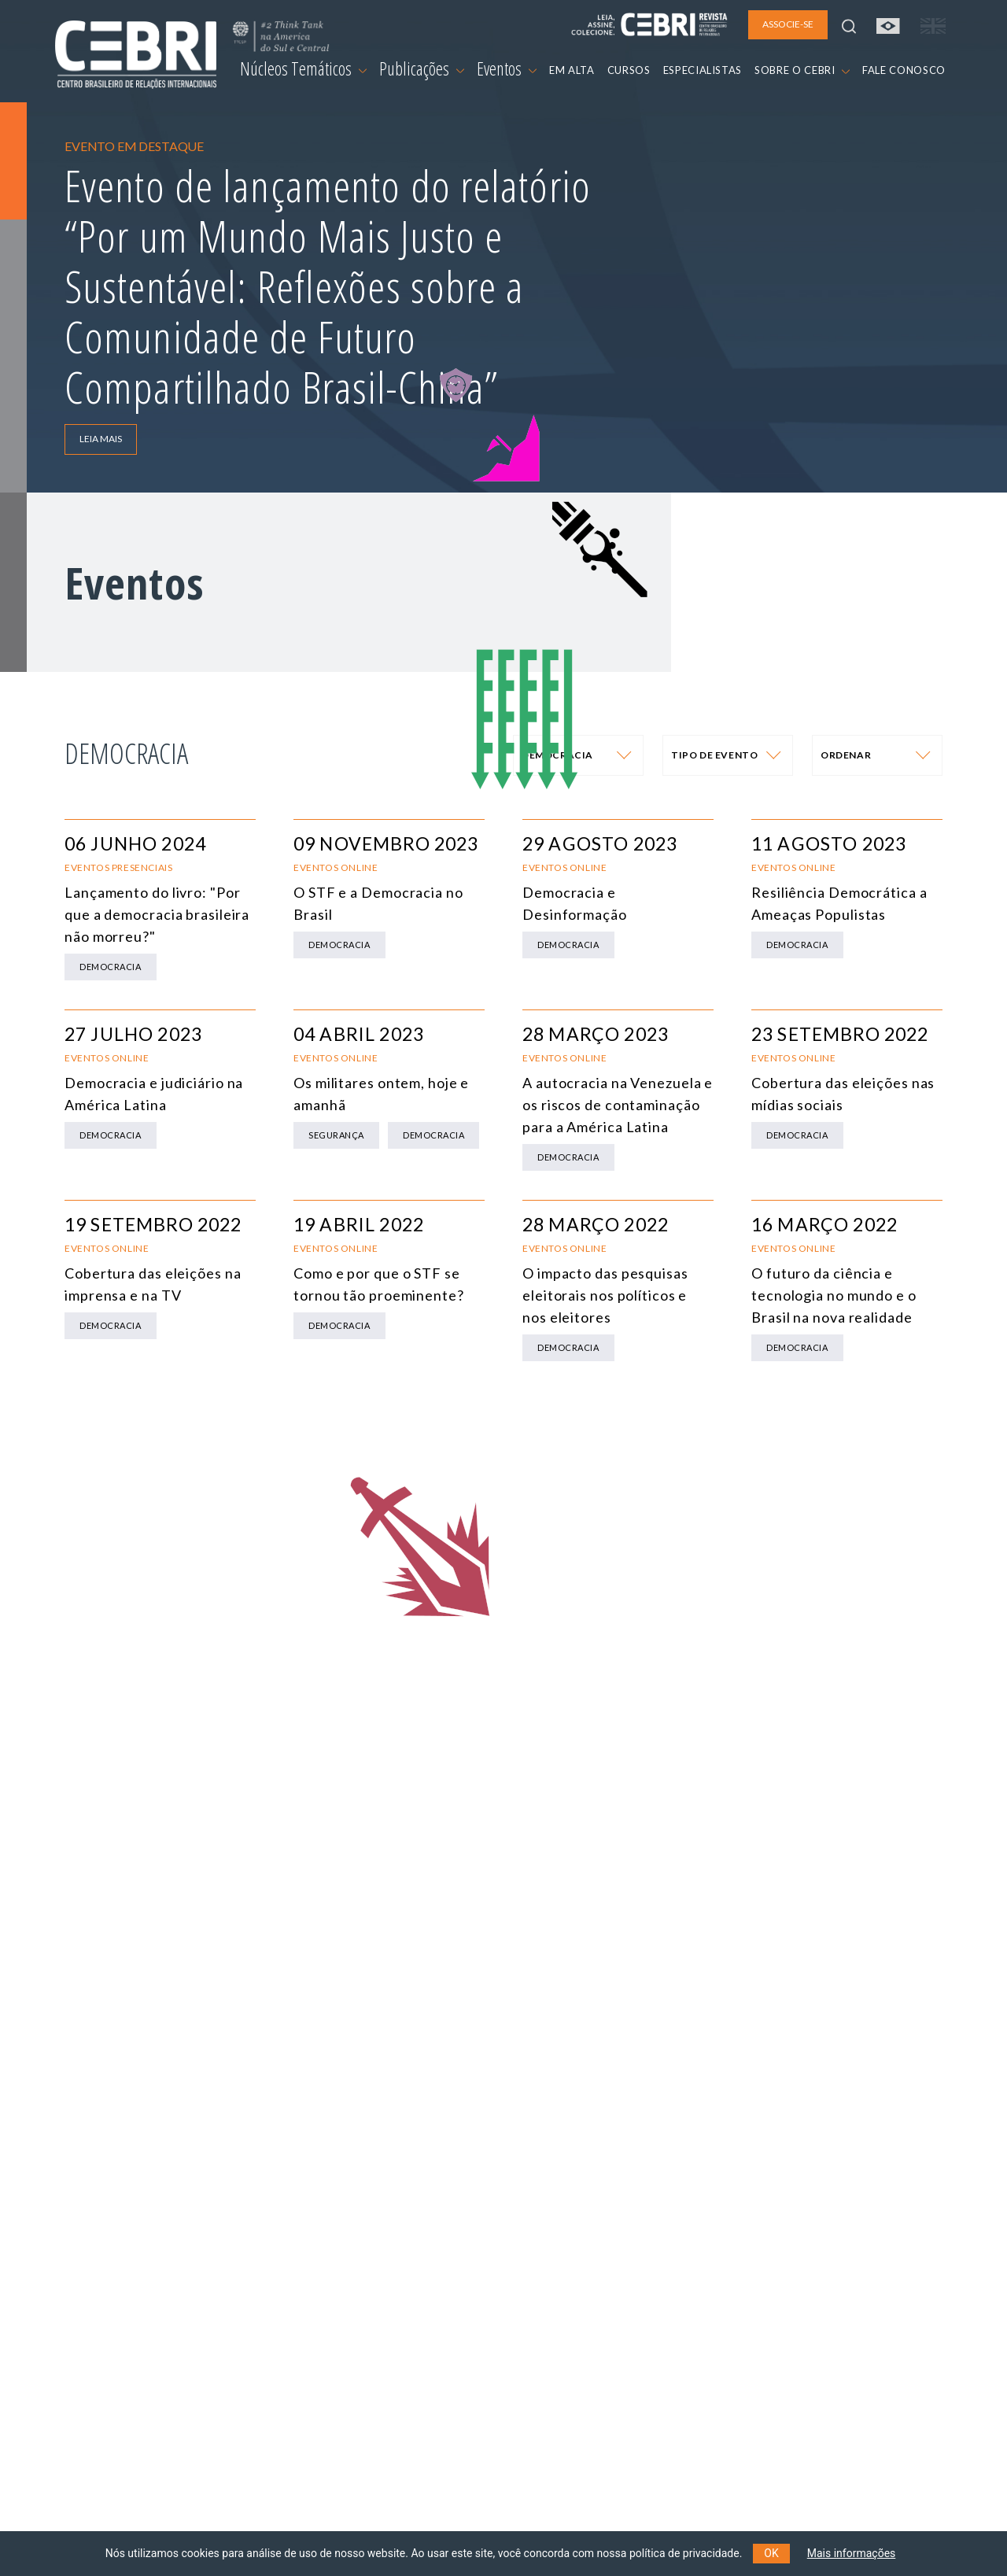 This screenshot has width=1007, height=2576. What do you see at coordinates (505, 447) in the screenshot?
I see `indicates progress toward a goal or milestone` at bounding box center [505, 447].